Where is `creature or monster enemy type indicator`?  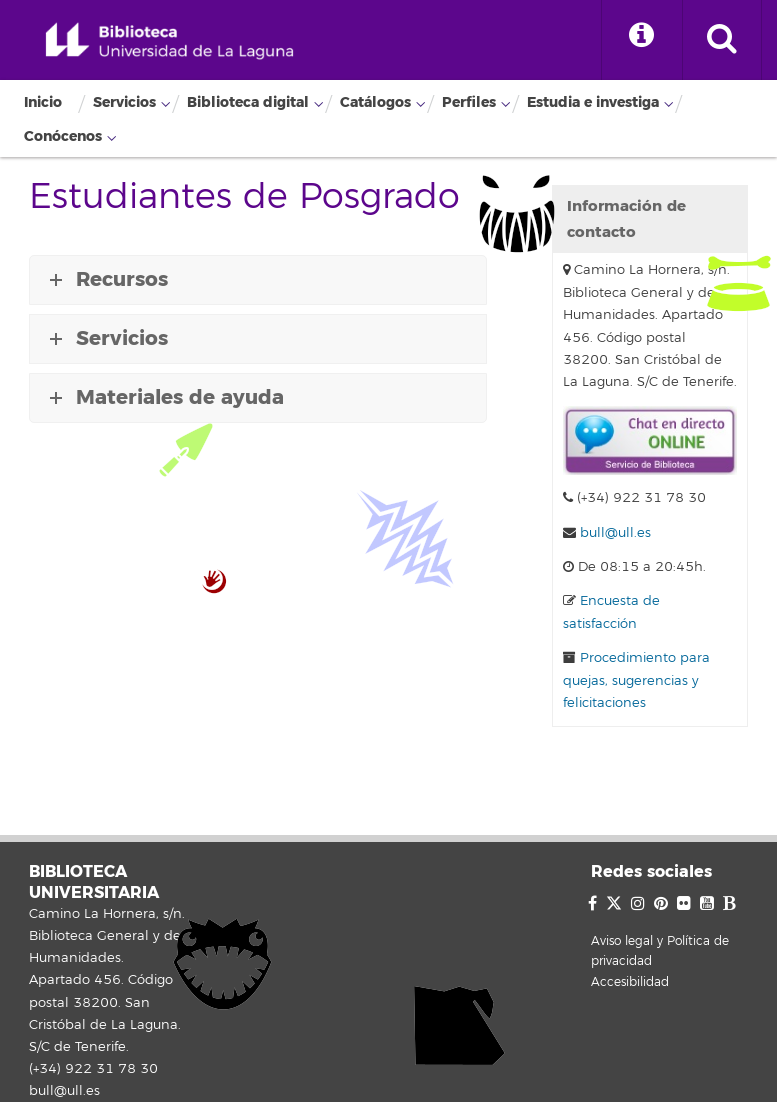
creature or monster enemy type indicator is located at coordinates (222, 962).